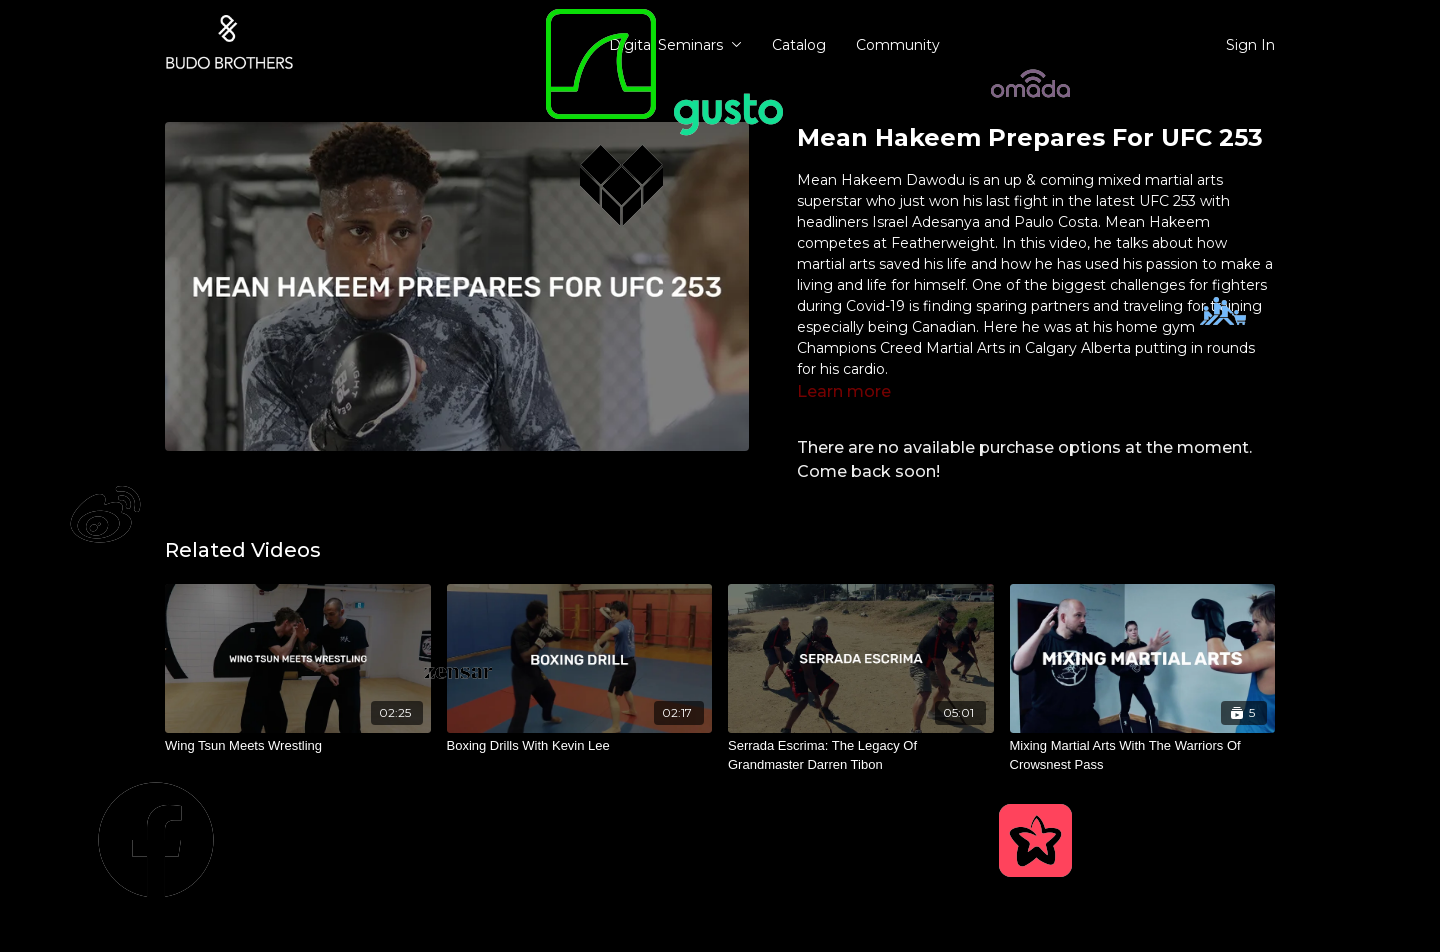 The height and width of the screenshot is (952, 1440). I want to click on access gusto payroll and HR services, so click(728, 114).